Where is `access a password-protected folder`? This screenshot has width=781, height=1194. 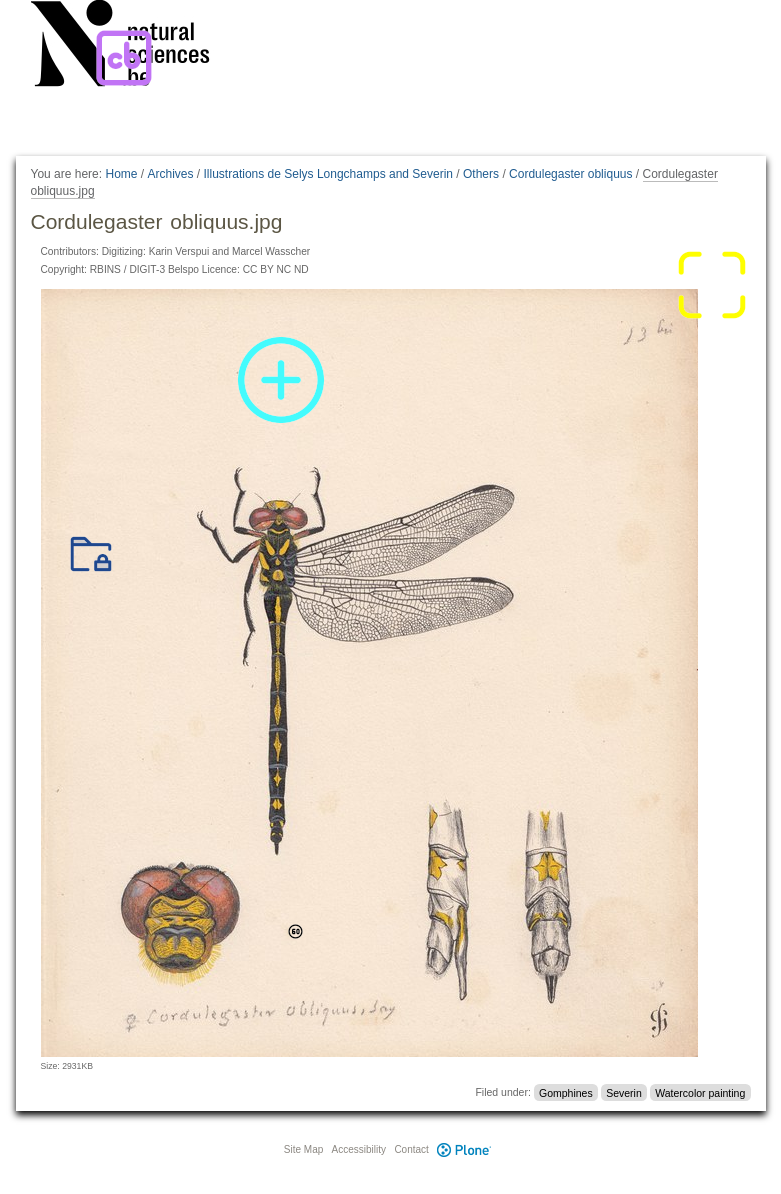 access a password-protected folder is located at coordinates (91, 554).